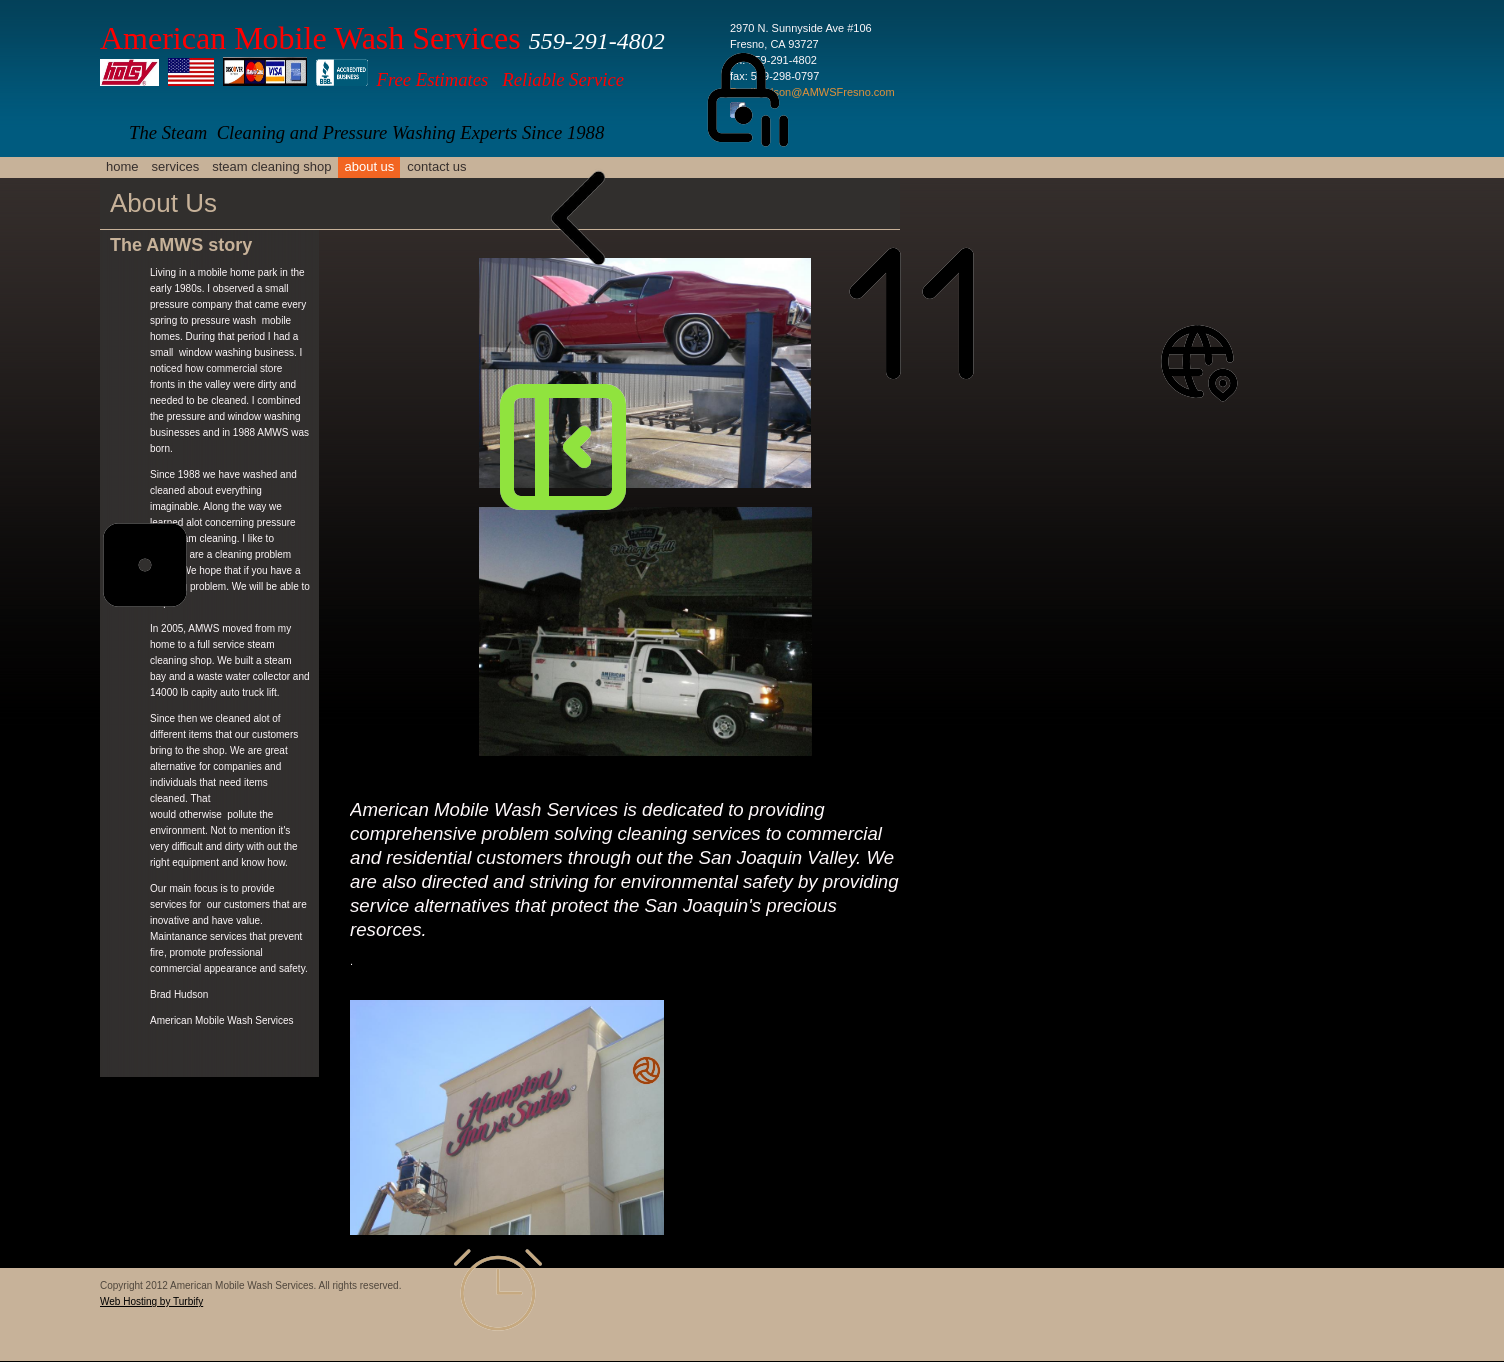 The width and height of the screenshot is (1504, 1362). I want to click on indicates item number 11 in a list or sequence, so click(922, 313).